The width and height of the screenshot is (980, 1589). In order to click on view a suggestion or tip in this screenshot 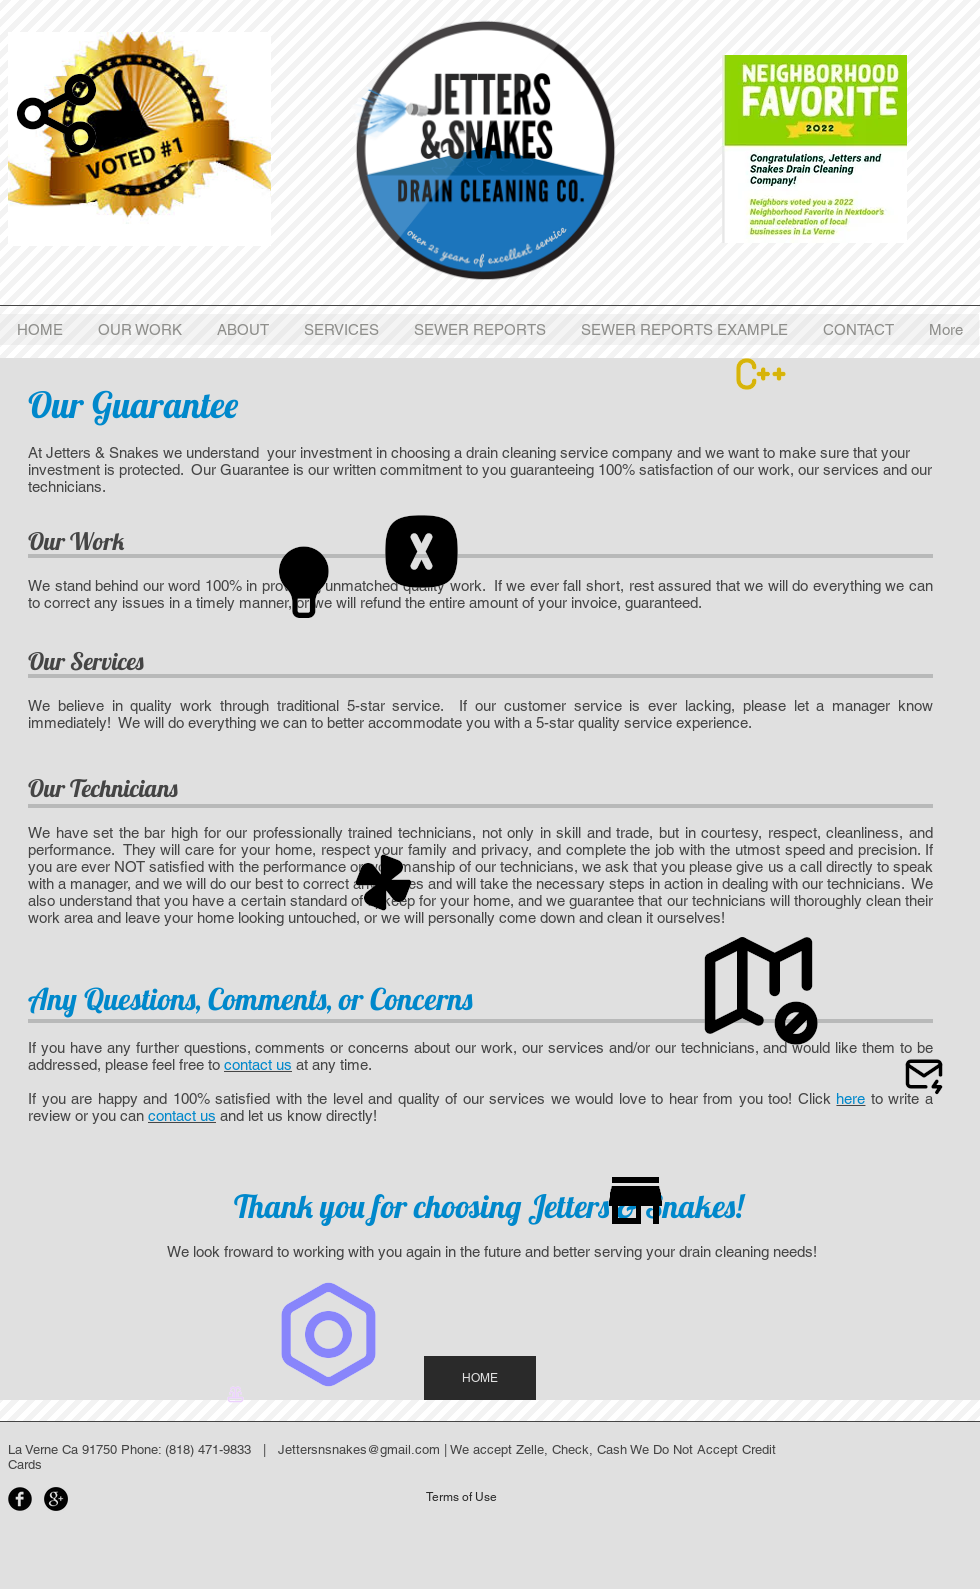, I will do `click(301, 585)`.